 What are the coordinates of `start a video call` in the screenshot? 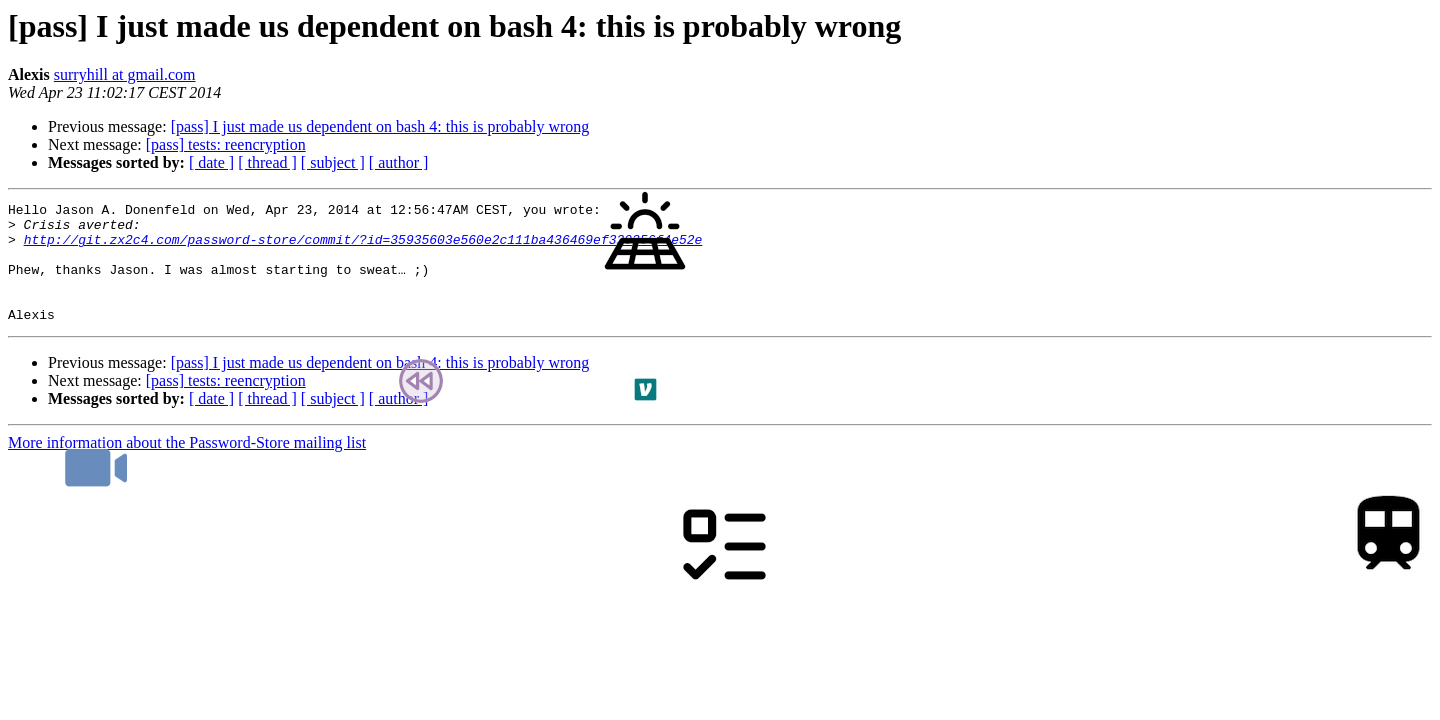 It's located at (94, 468).